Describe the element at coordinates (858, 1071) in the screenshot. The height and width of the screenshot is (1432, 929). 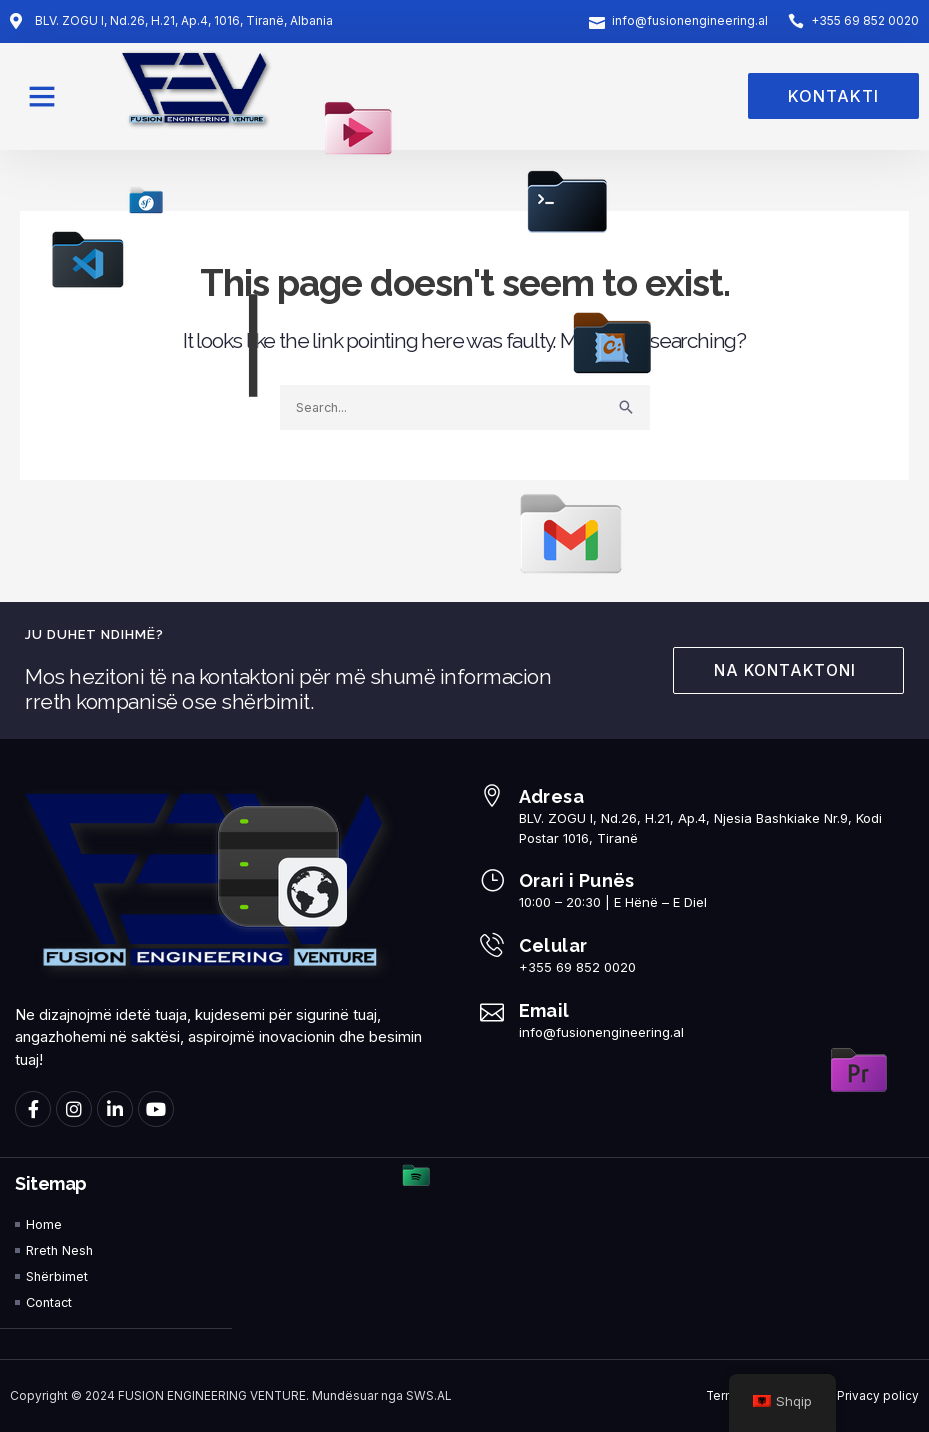
I see `open folder containing adobe premiere project files` at that location.